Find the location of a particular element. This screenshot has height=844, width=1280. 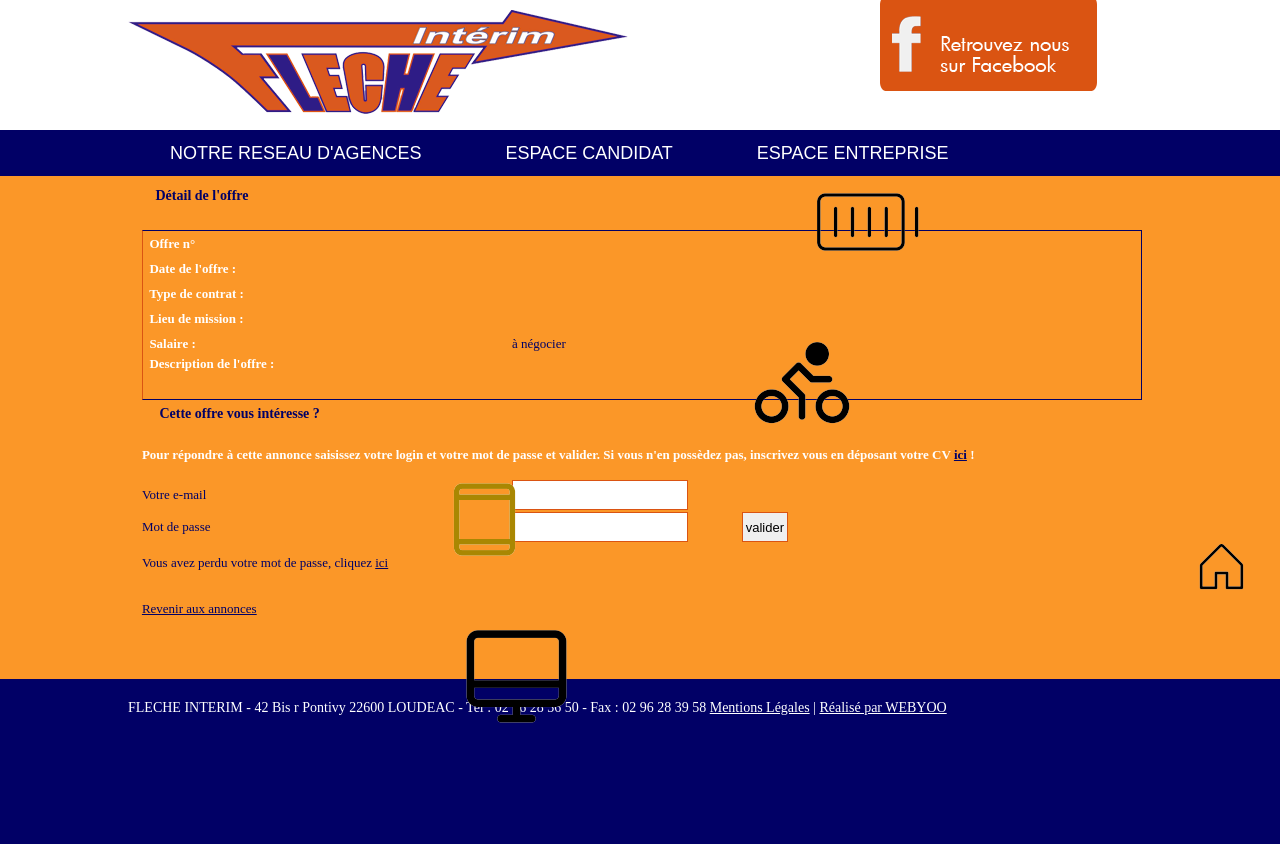

indicates battery is fully charged is located at coordinates (866, 222).